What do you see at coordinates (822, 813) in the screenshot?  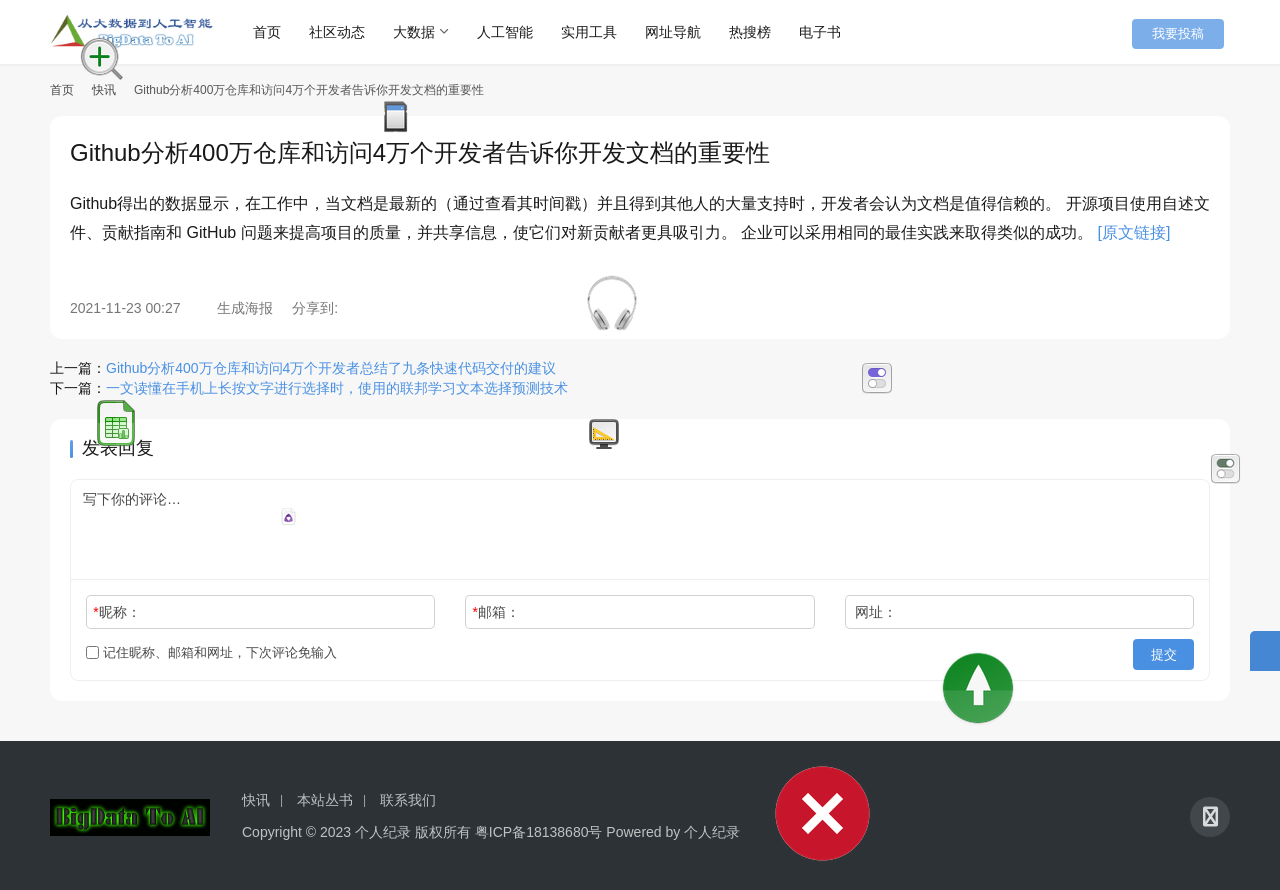 I see `cancel or close the current action` at bounding box center [822, 813].